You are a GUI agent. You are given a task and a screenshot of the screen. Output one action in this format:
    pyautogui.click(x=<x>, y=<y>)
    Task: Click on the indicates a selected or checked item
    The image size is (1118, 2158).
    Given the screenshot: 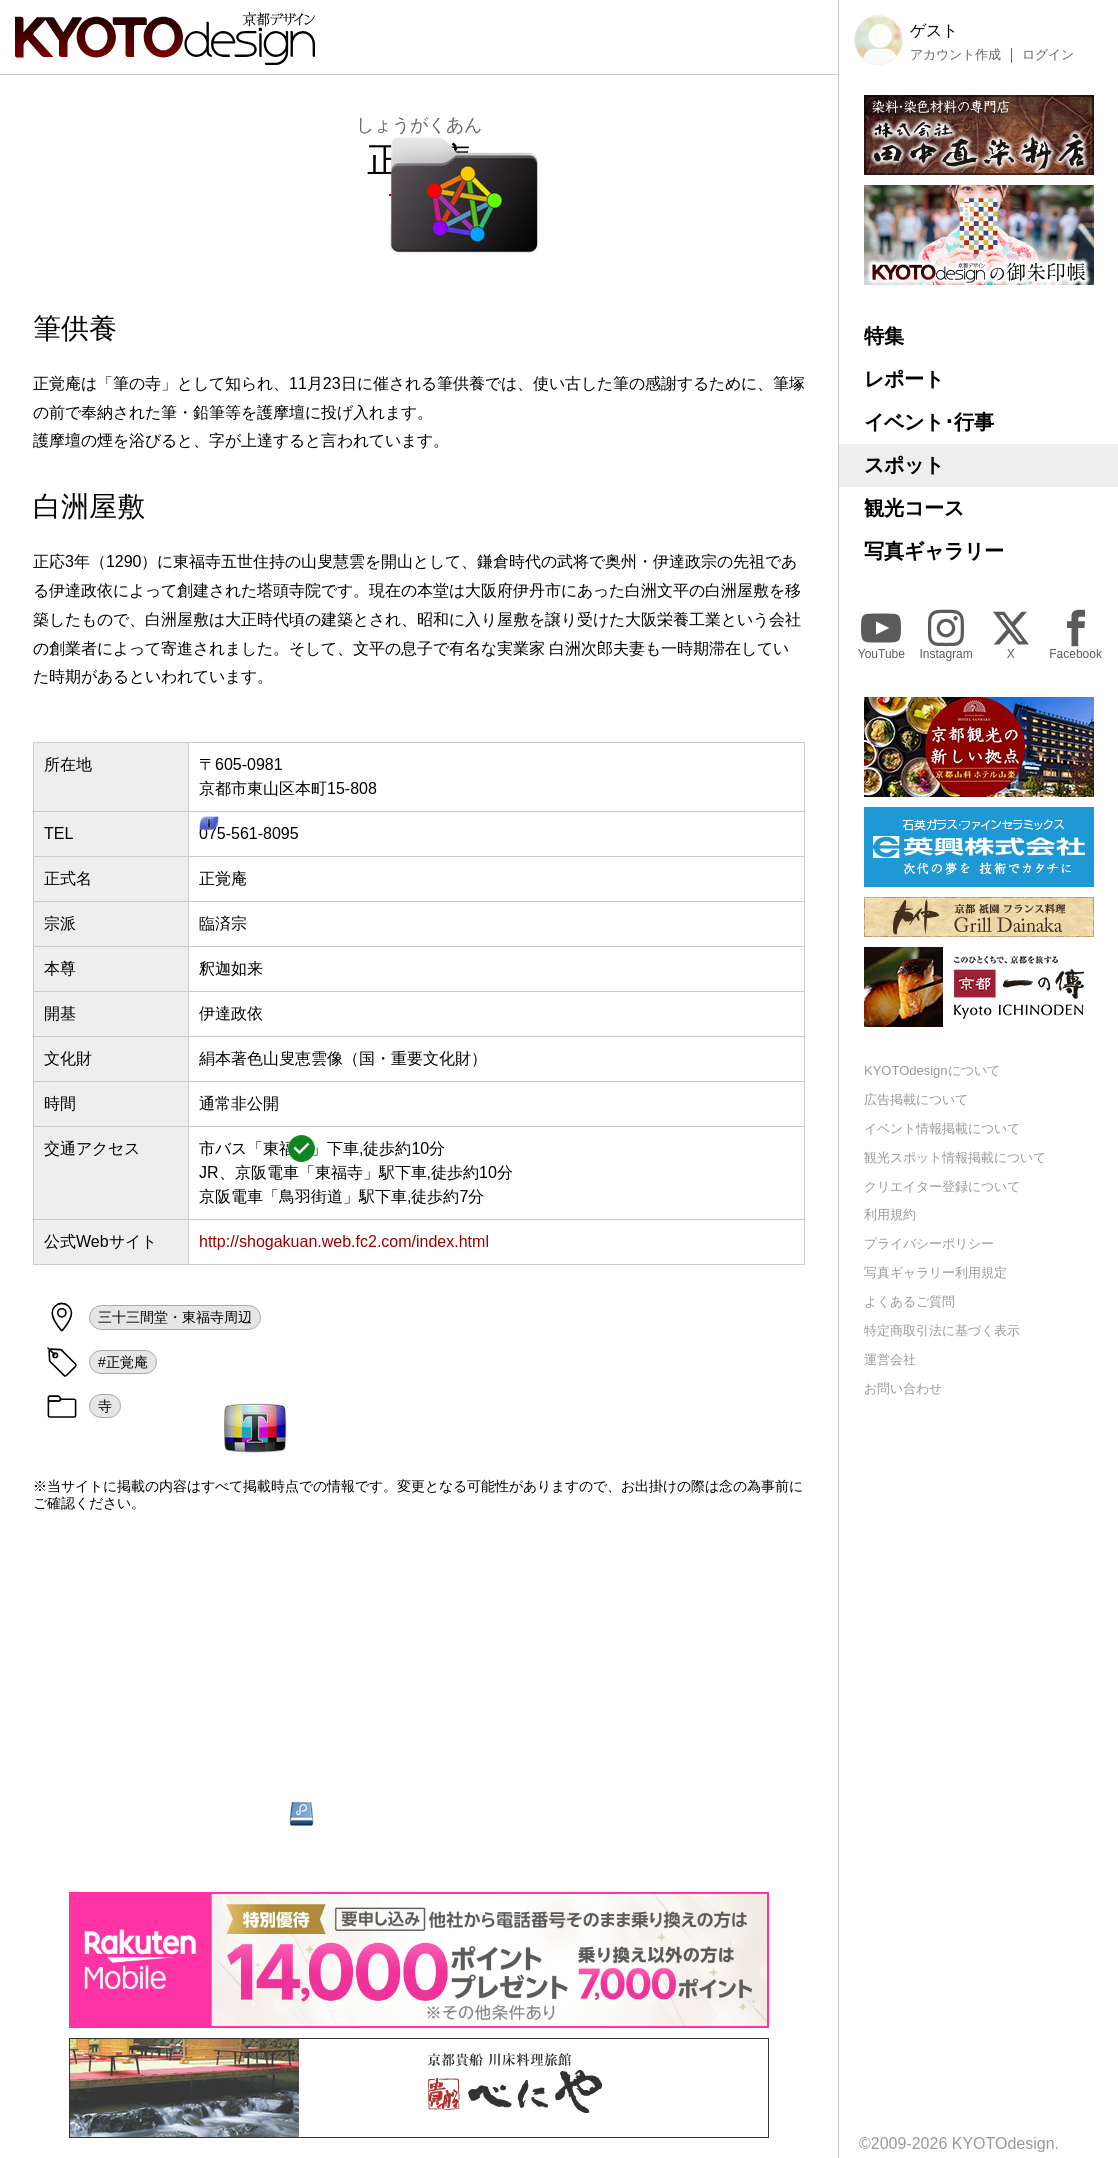 What is the action you would take?
    pyautogui.click(x=301, y=1148)
    